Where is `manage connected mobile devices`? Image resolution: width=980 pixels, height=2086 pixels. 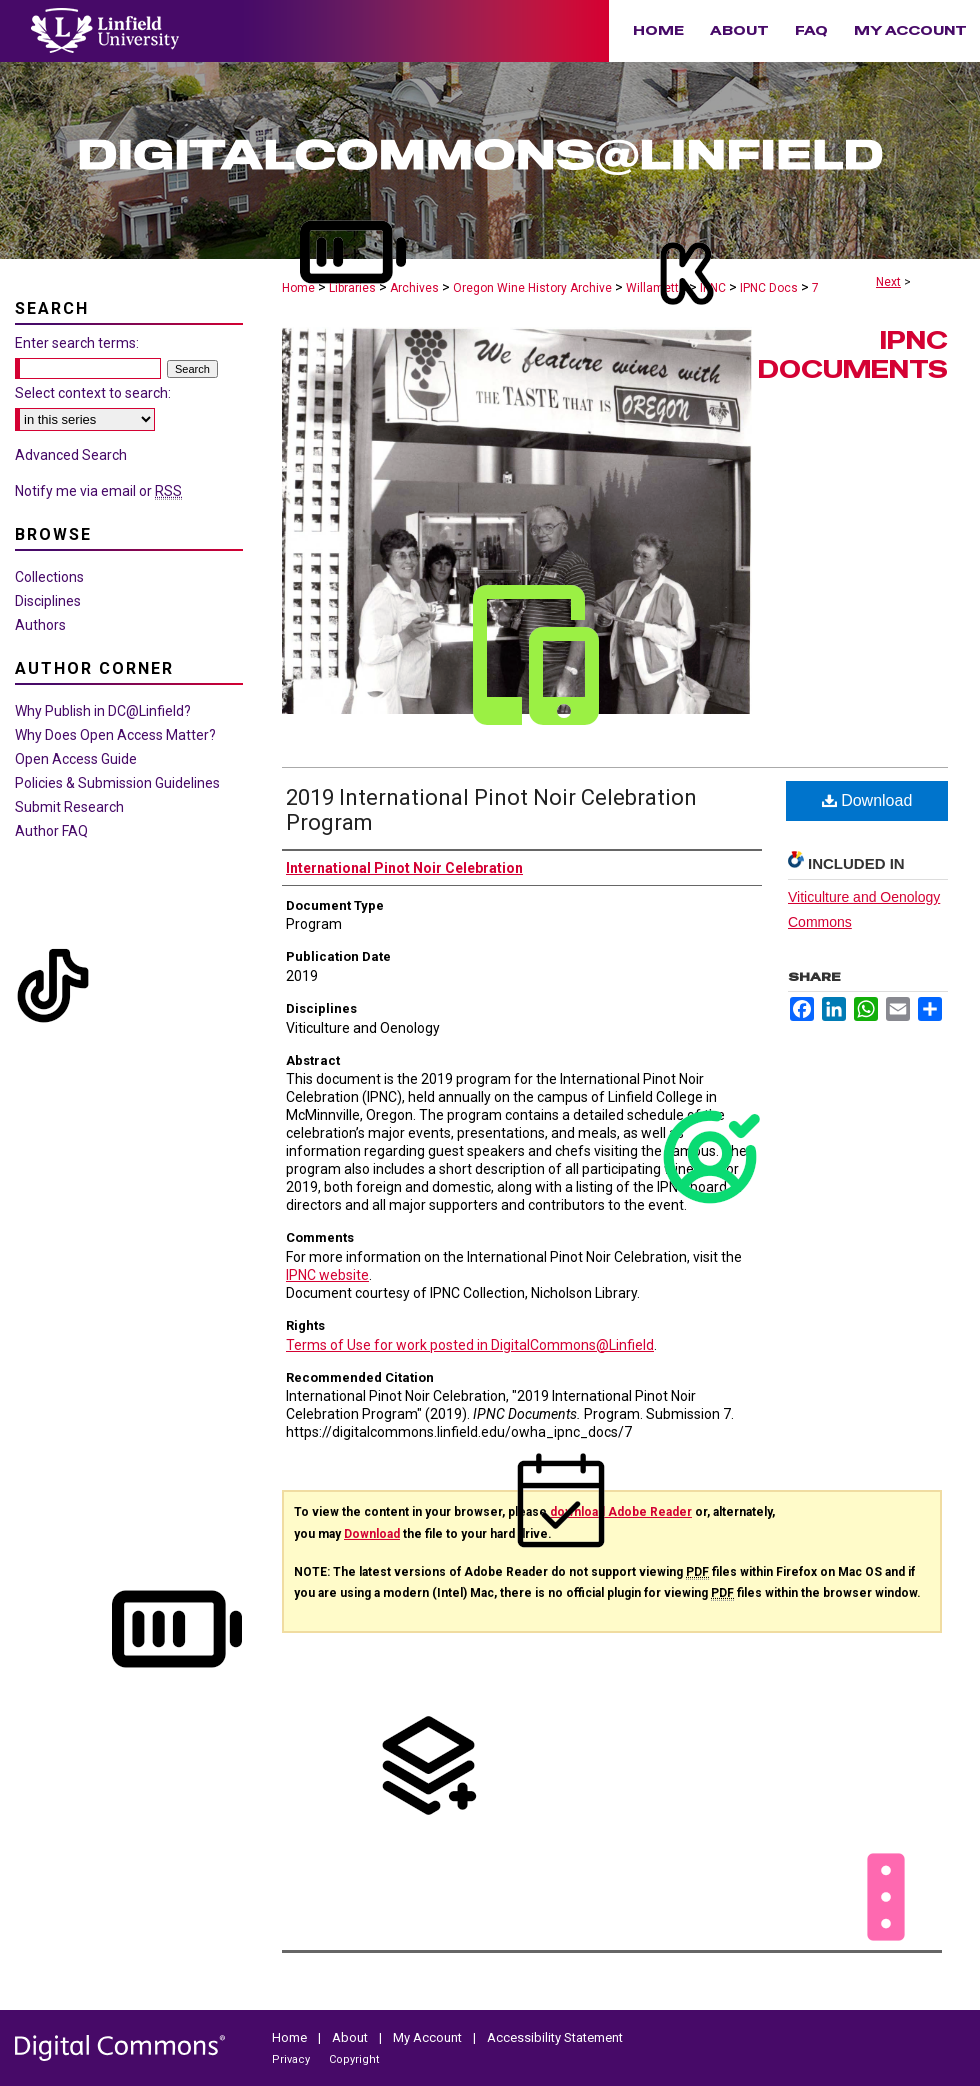
manage connected mobile devices is located at coordinates (536, 655).